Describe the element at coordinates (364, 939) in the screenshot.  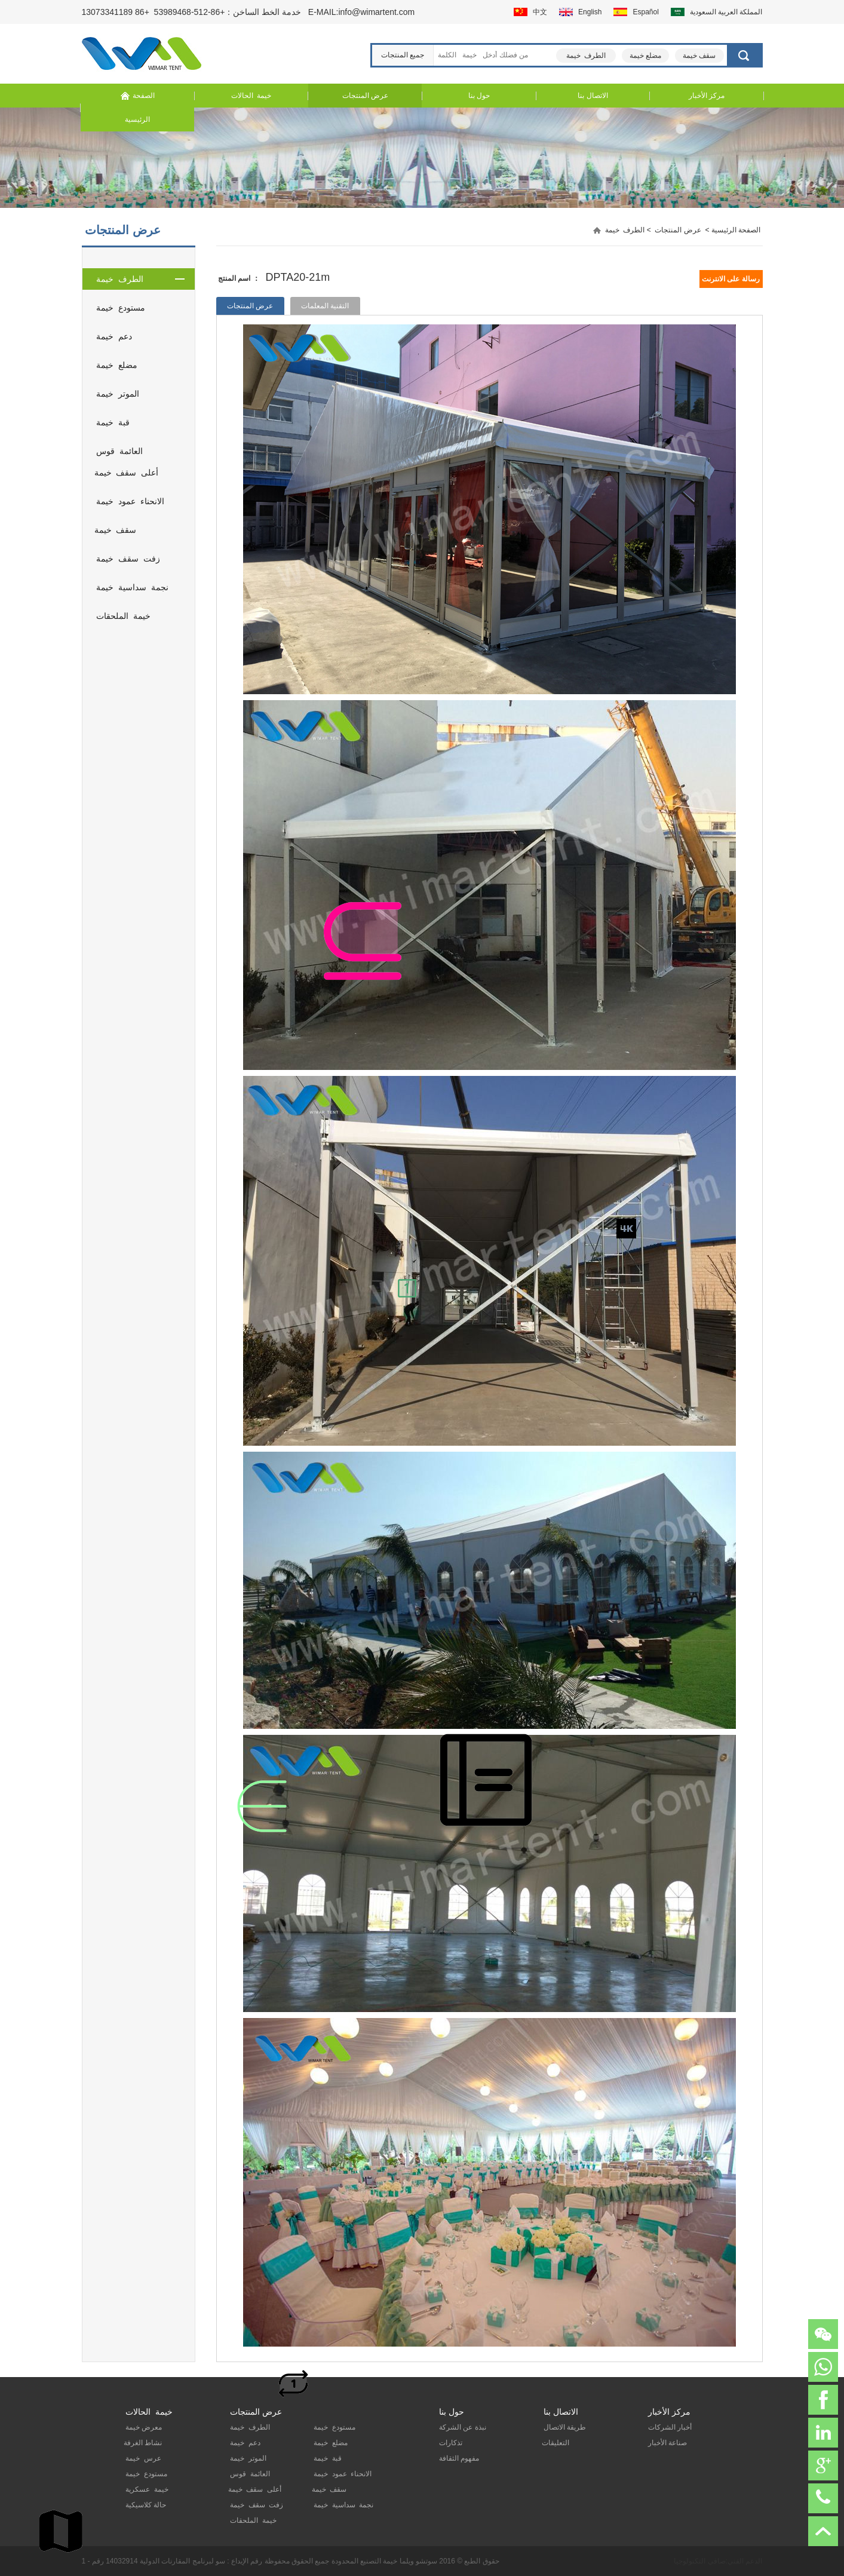
I see `indicates a subset relationship in mathematical or data operations` at that location.